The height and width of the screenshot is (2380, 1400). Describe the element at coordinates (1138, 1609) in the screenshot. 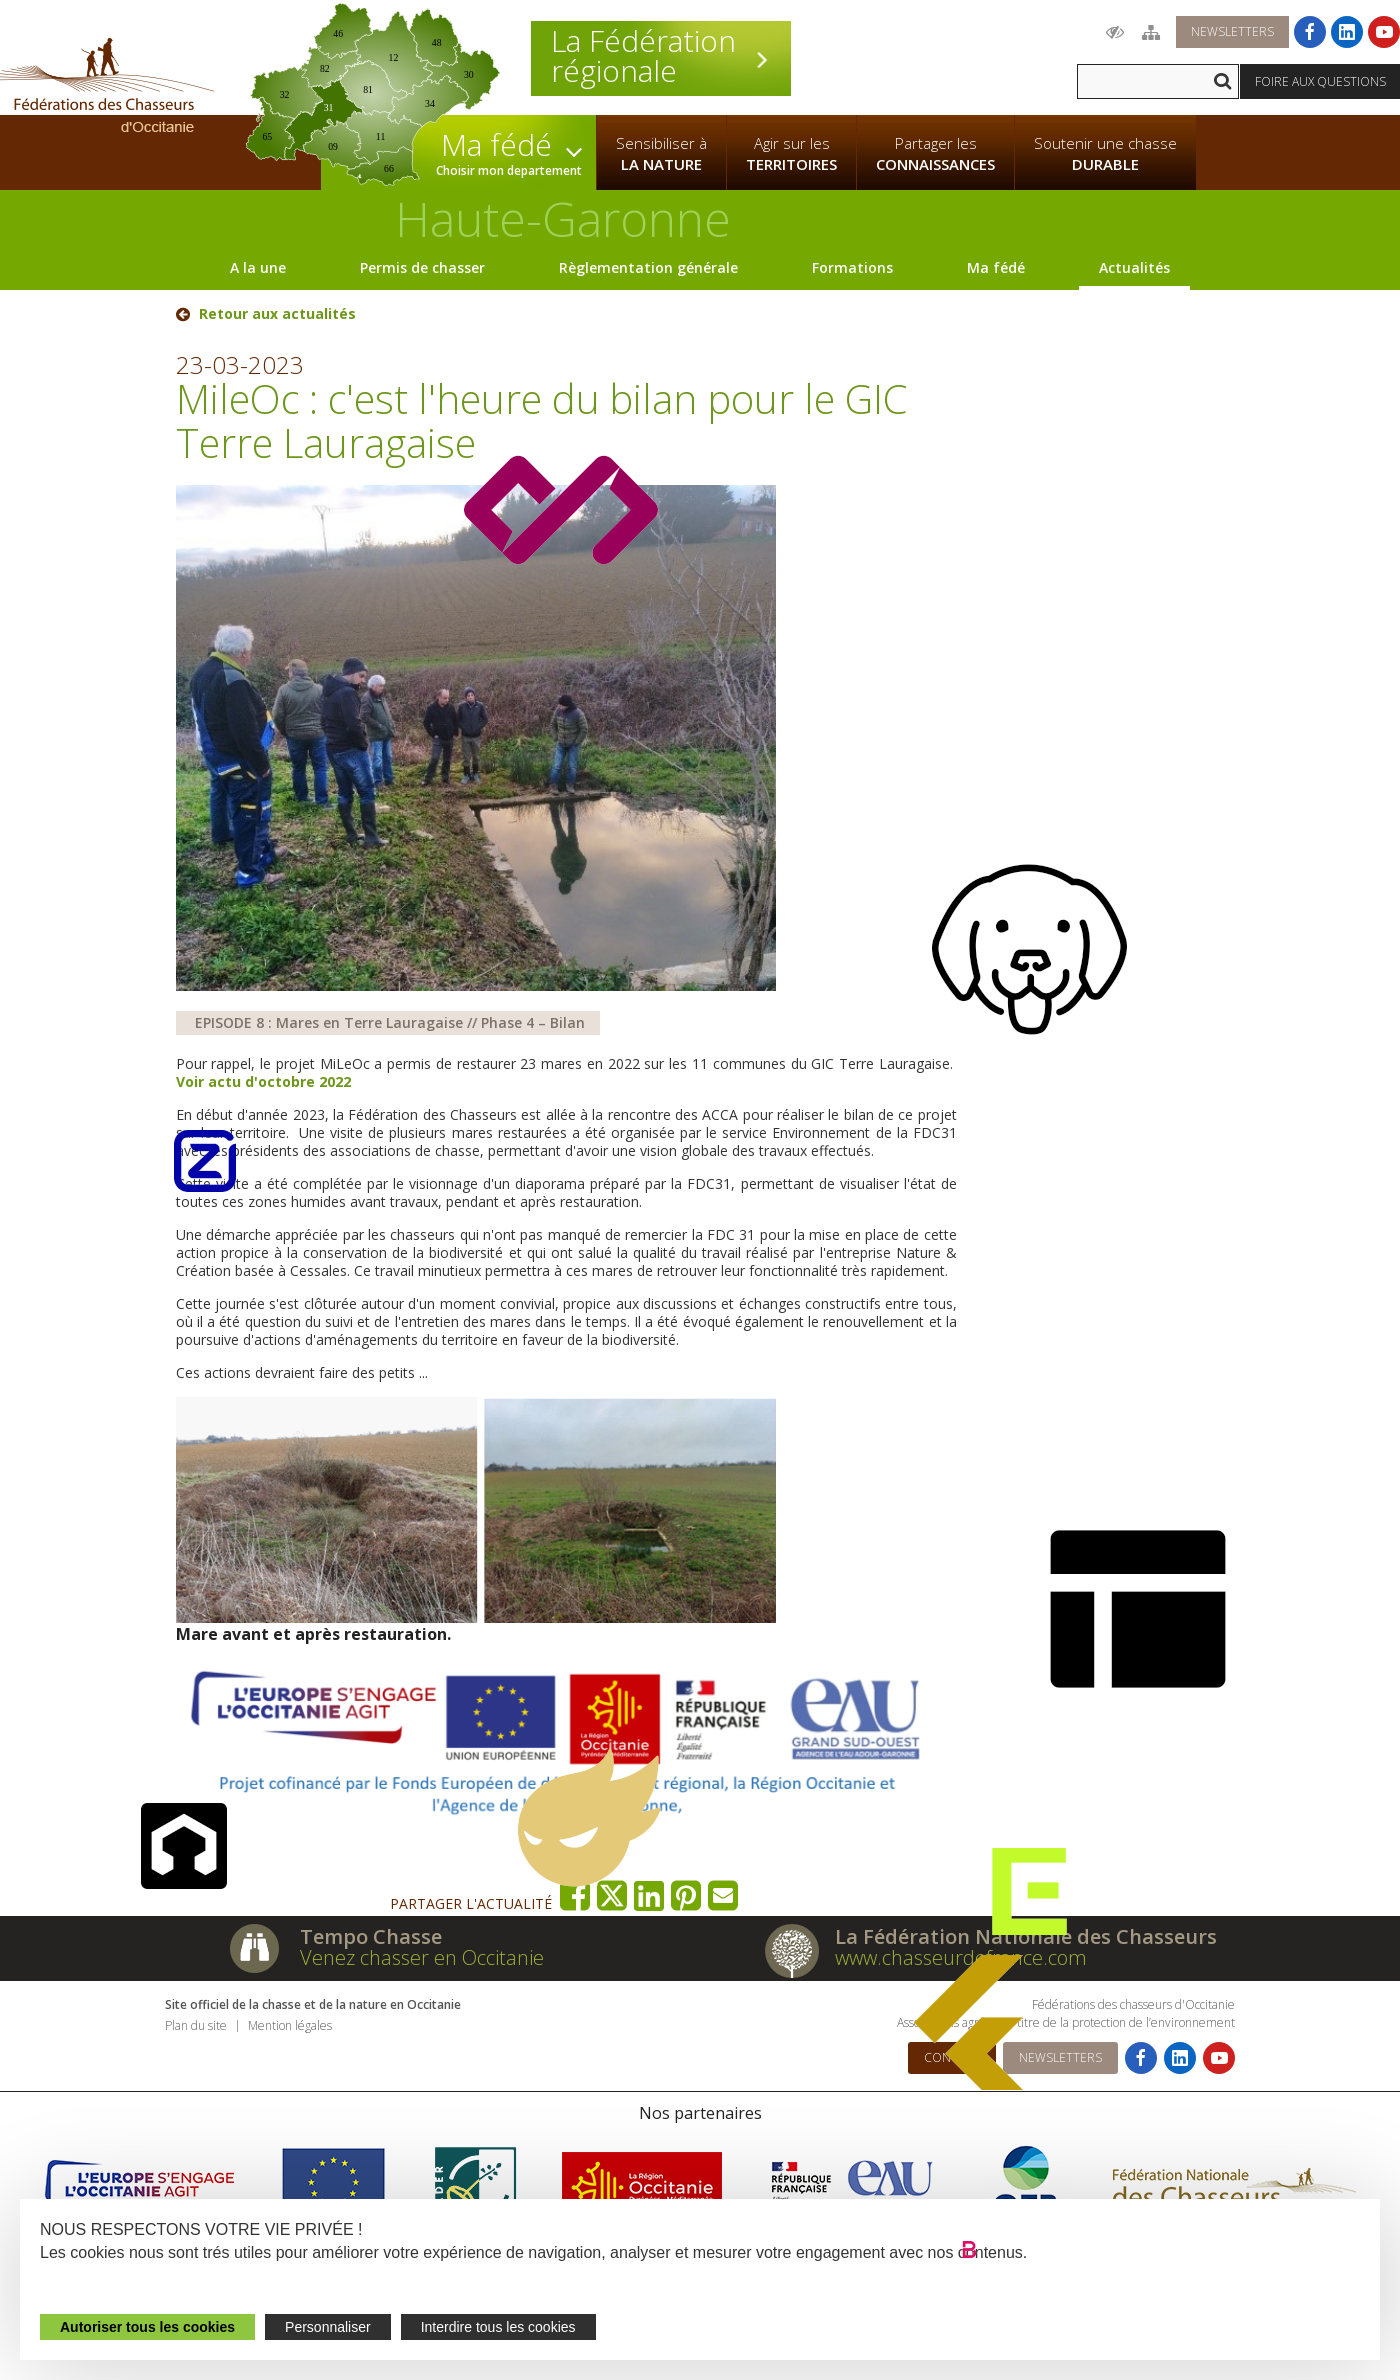

I see `switch to header with two-column layout` at that location.